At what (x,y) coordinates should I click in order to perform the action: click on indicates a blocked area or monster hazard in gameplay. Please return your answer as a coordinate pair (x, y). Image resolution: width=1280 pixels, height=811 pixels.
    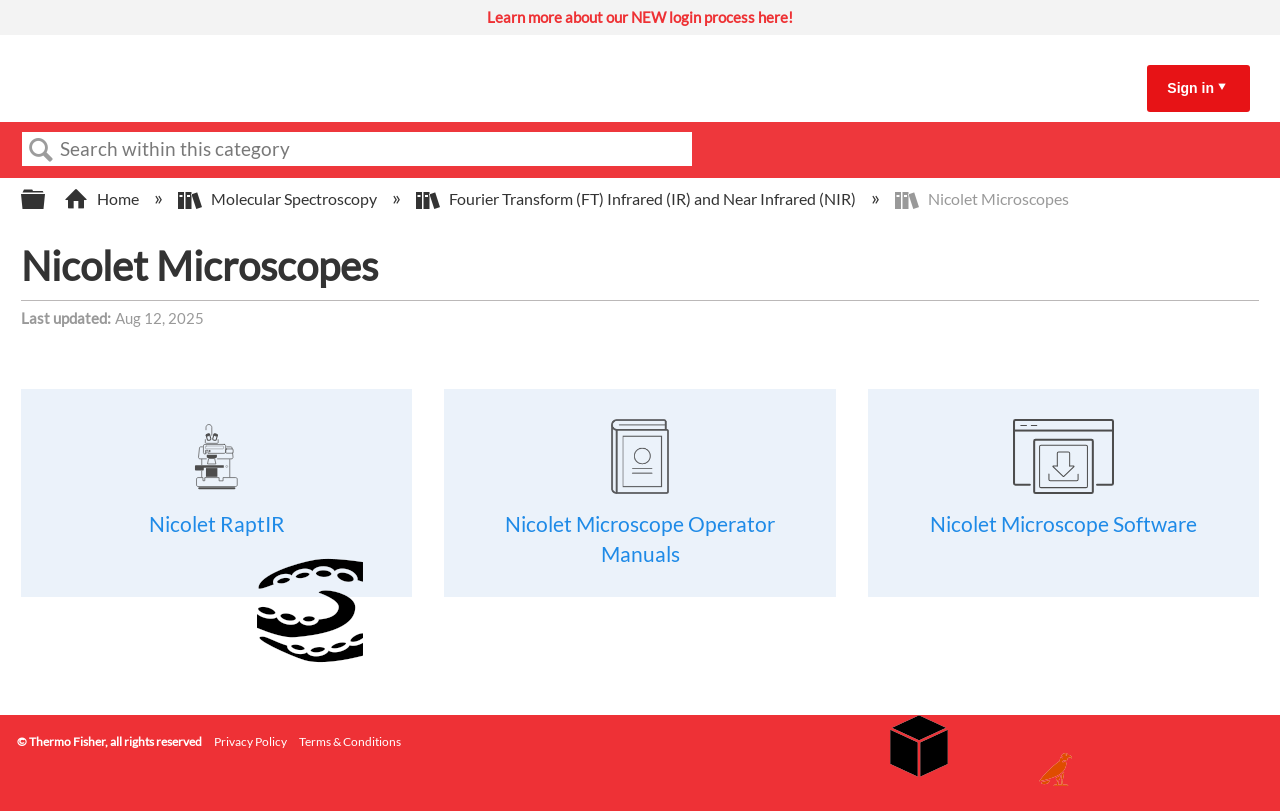
    Looking at the image, I should click on (310, 611).